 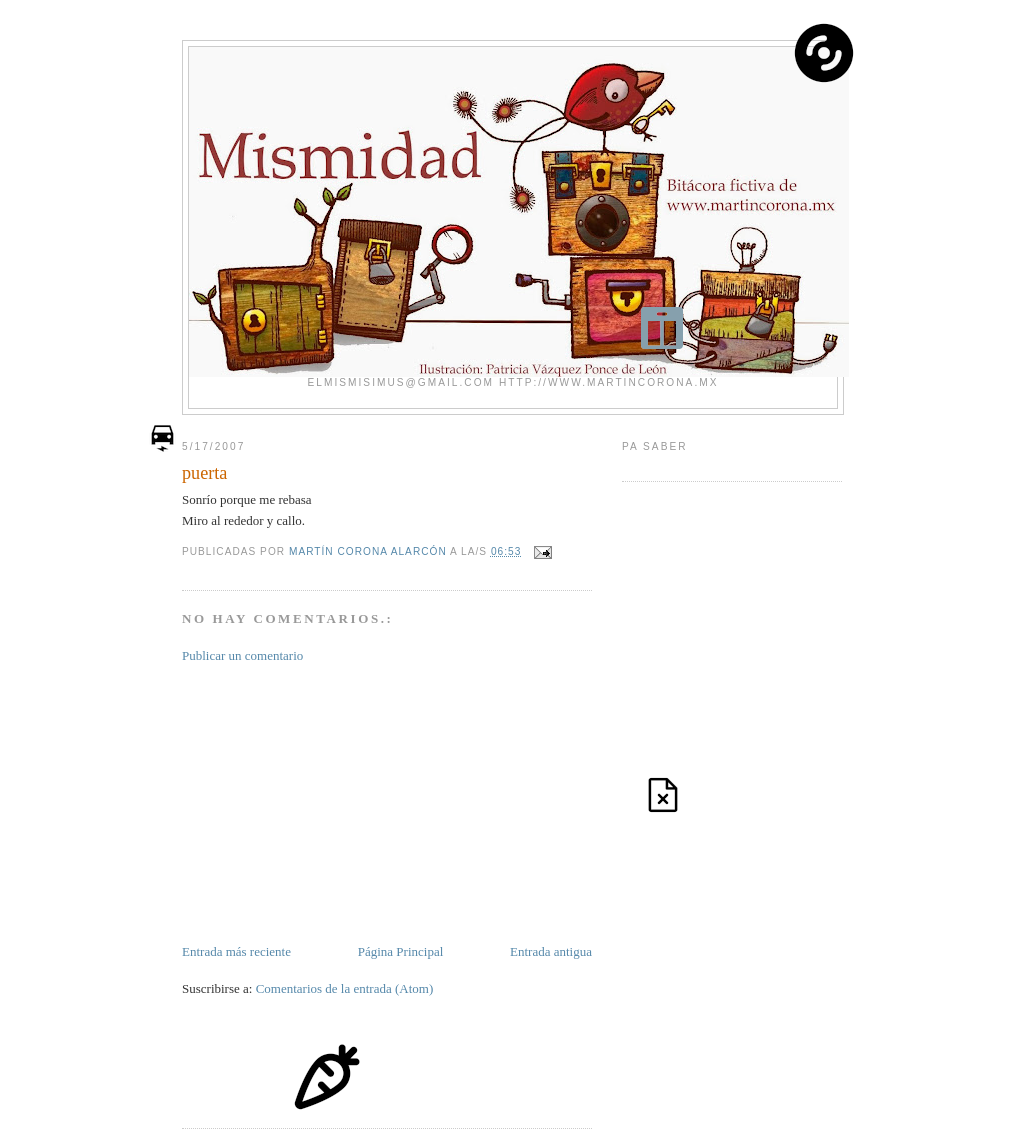 I want to click on delete or remove a file, so click(x=663, y=795).